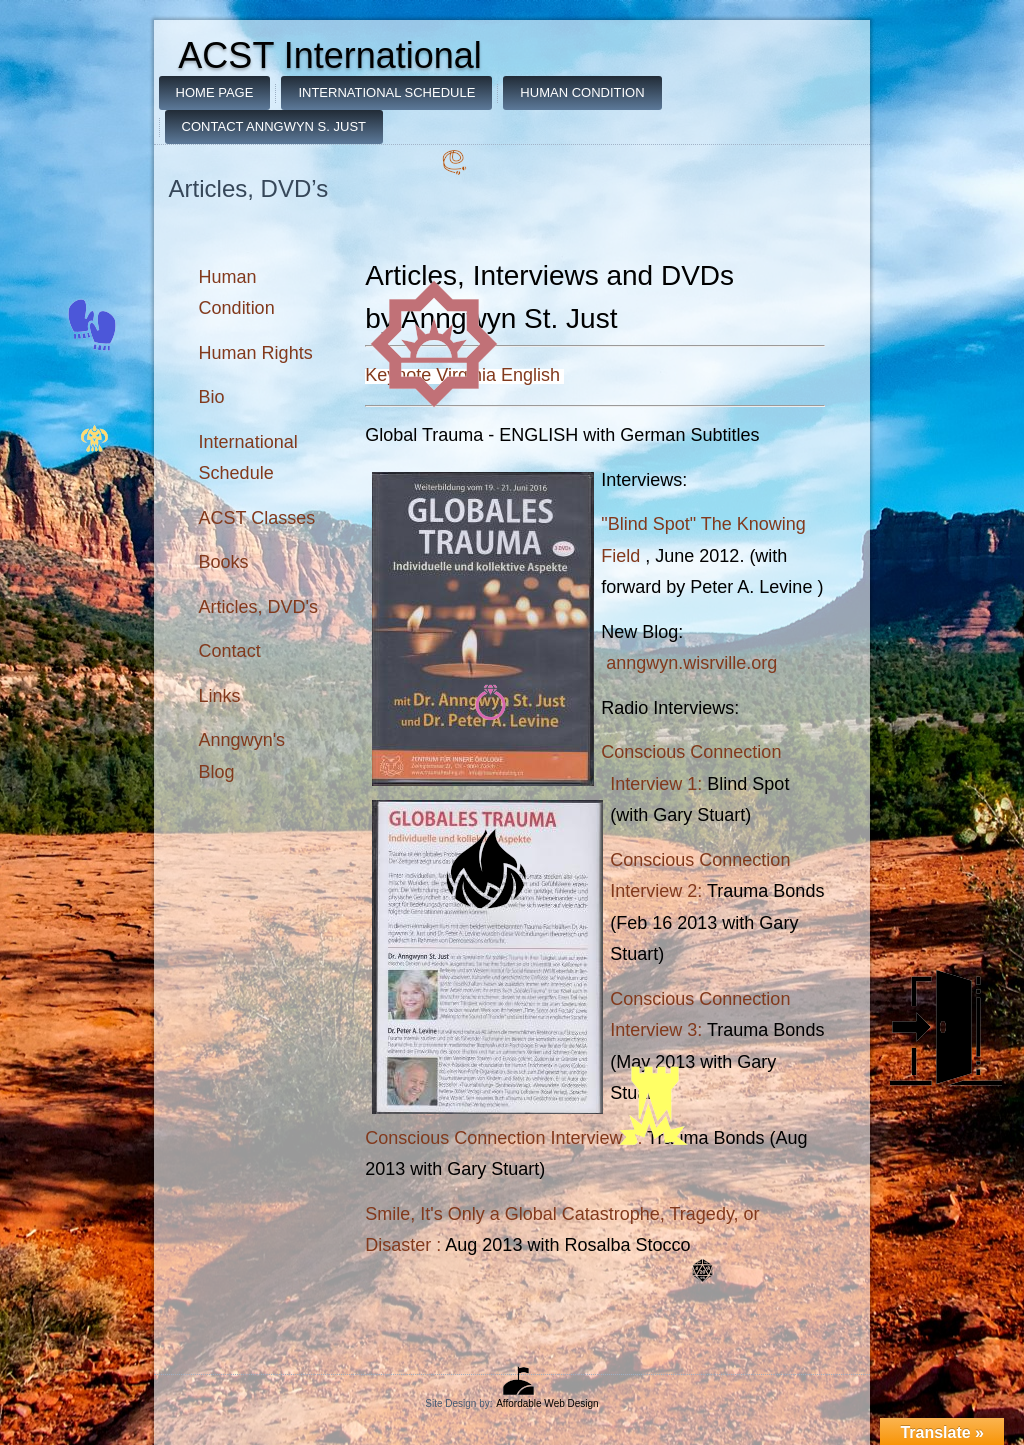  Describe the element at coordinates (92, 325) in the screenshot. I see `winter gear or cold weather equipment category` at that location.